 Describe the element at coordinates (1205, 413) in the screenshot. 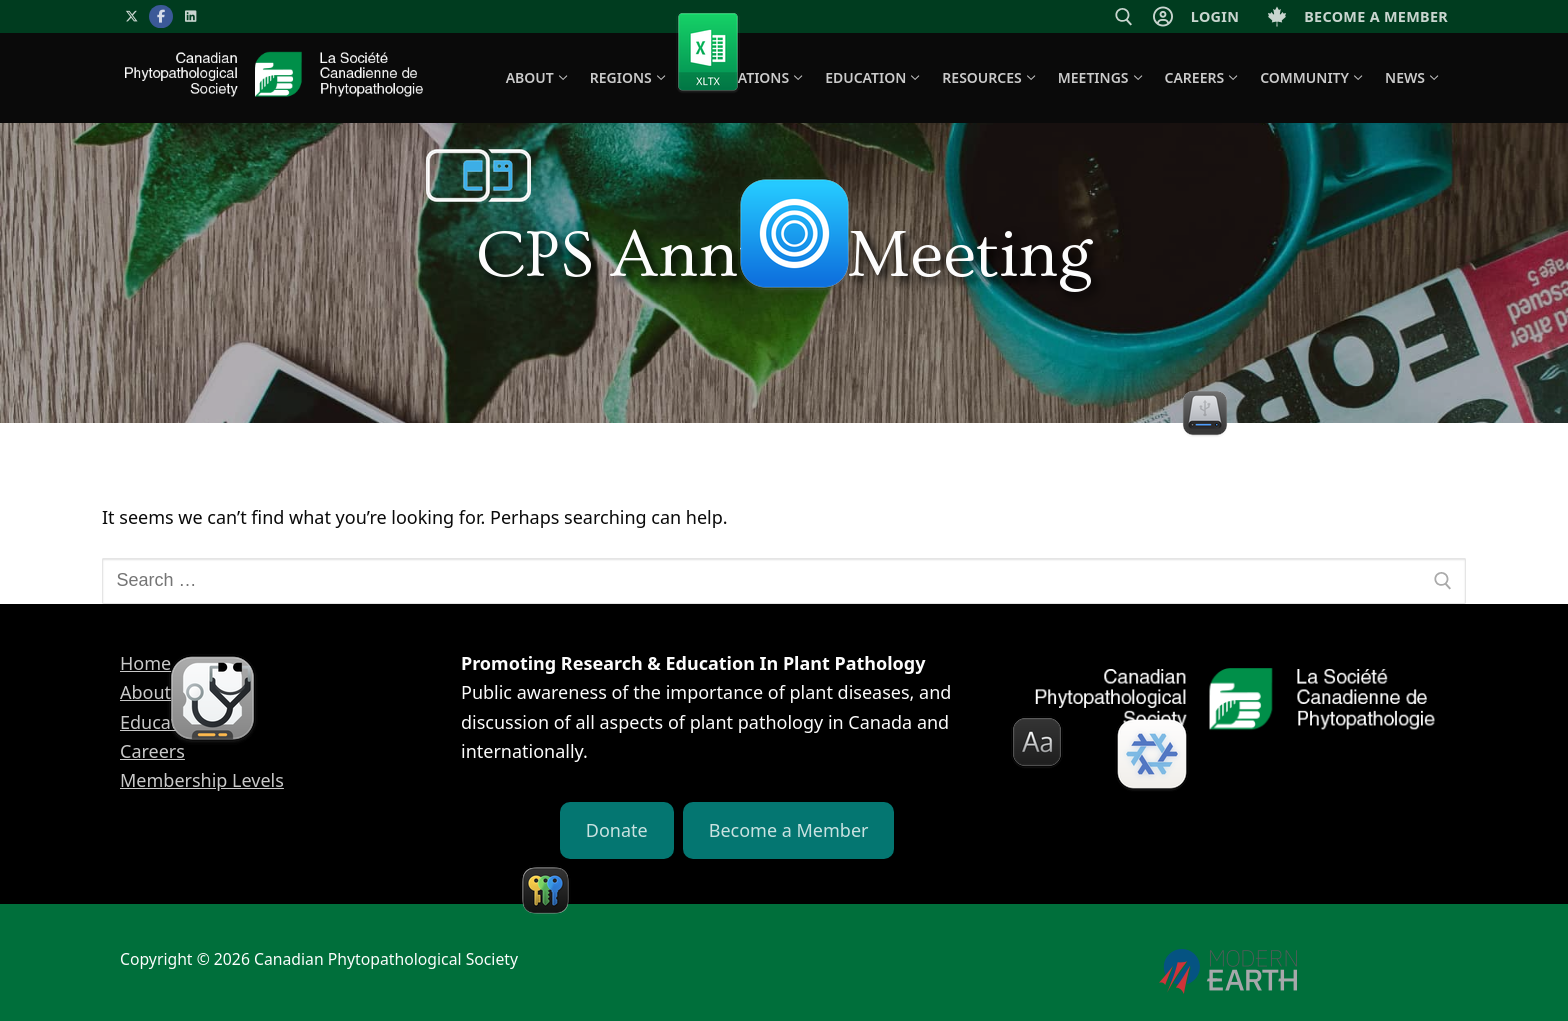

I see `launch ventoy bootable usb creation tool` at that location.